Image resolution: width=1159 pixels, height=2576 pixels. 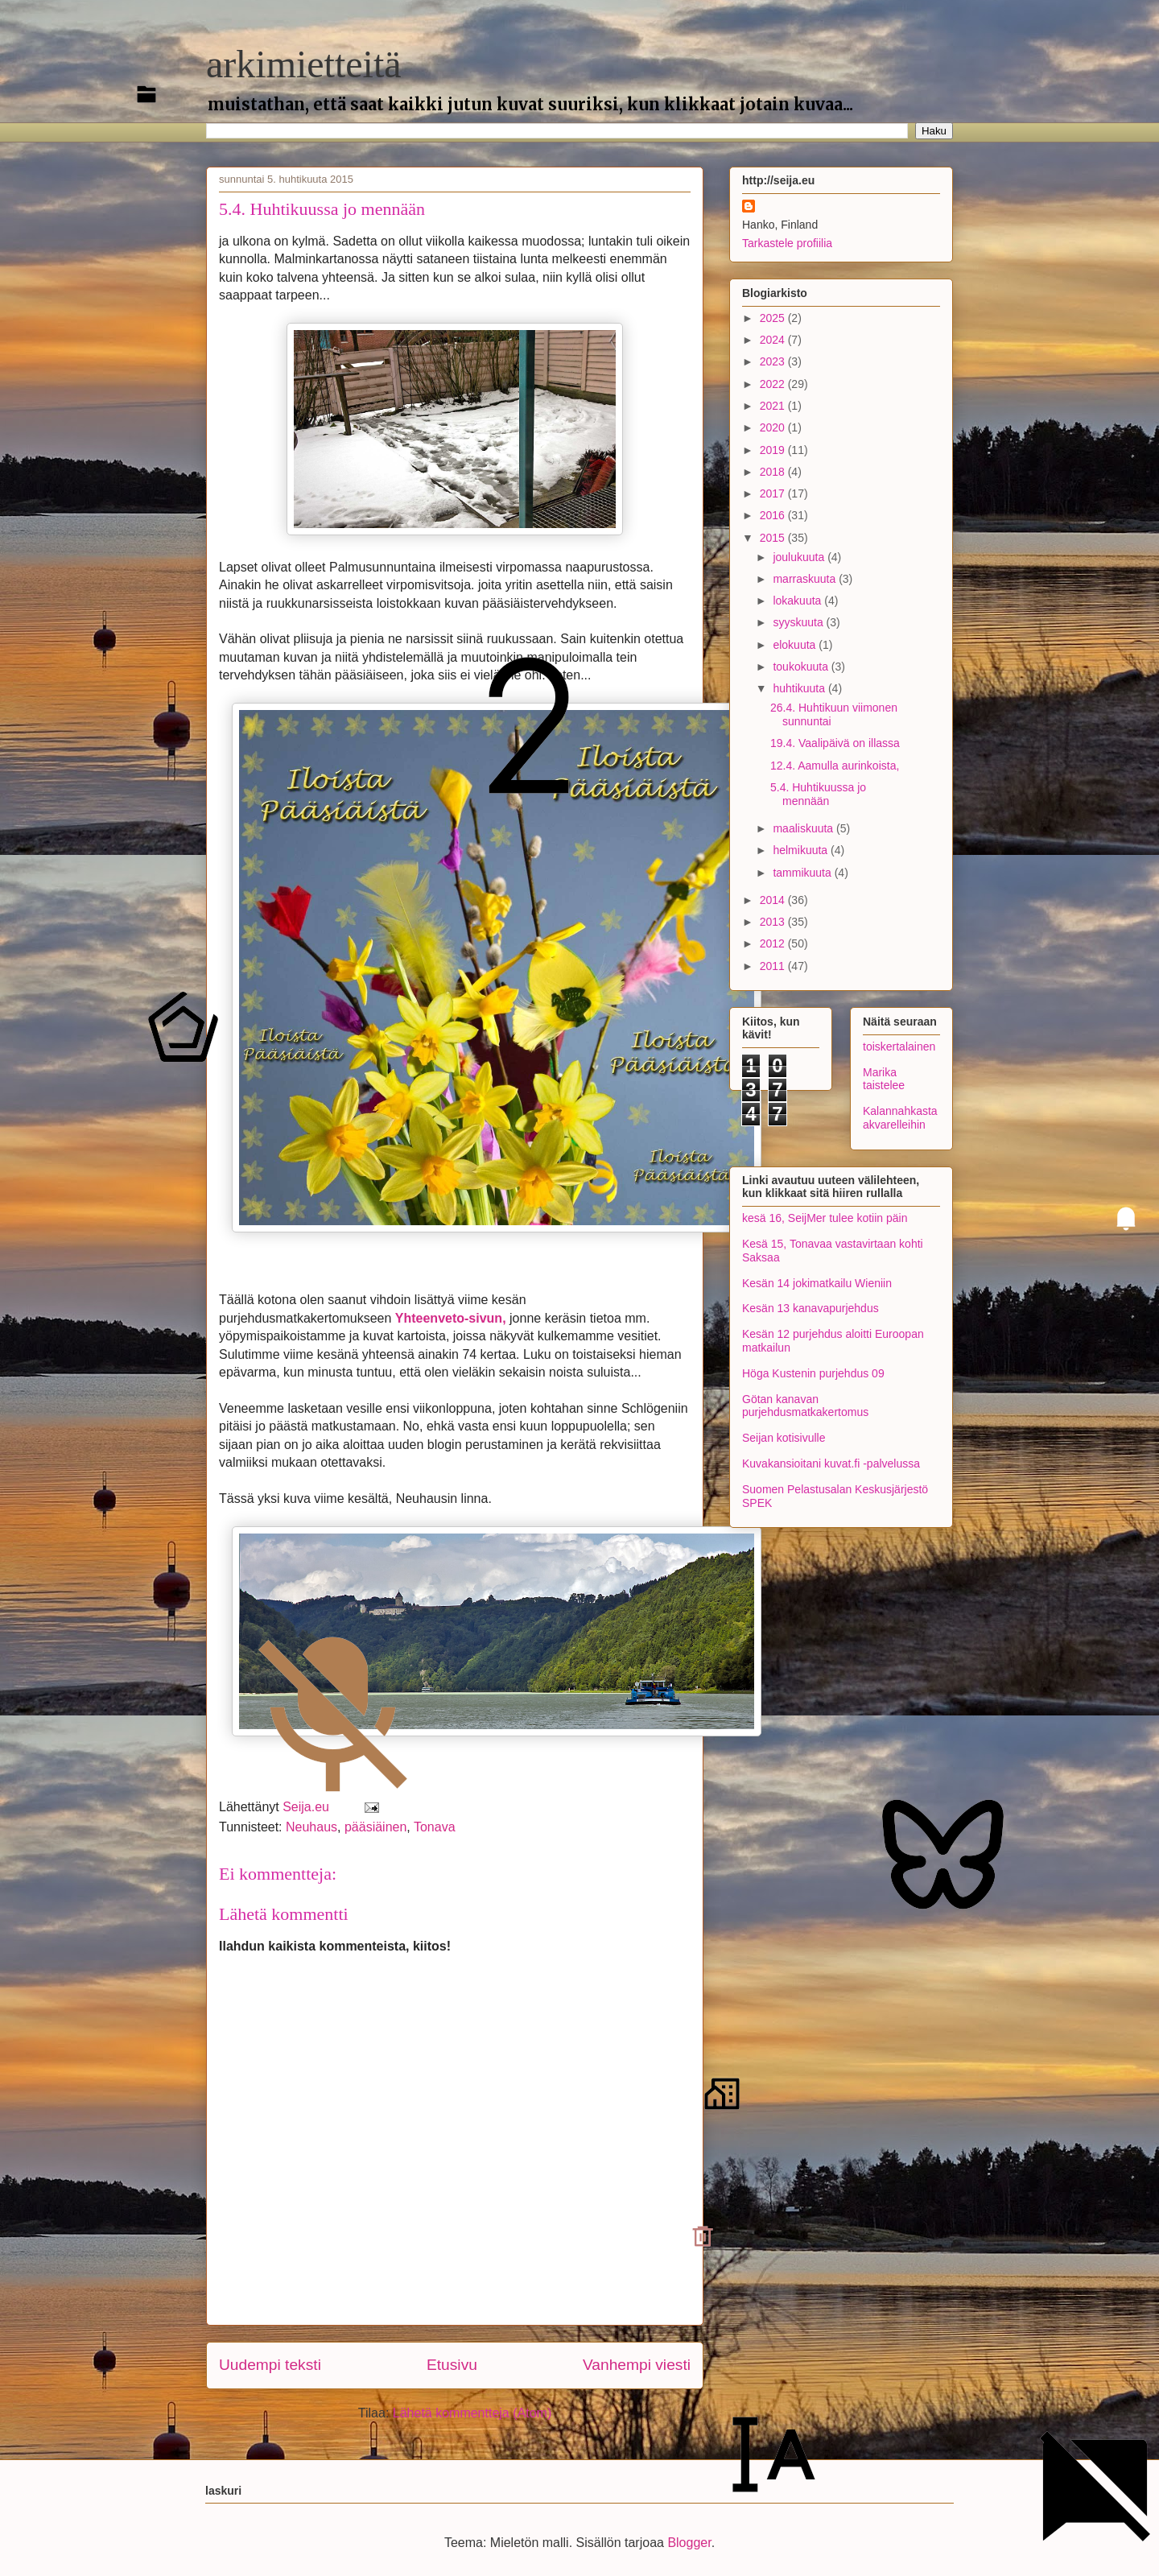 What do you see at coordinates (332, 1714) in the screenshot?
I see `microphone is muted` at bounding box center [332, 1714].